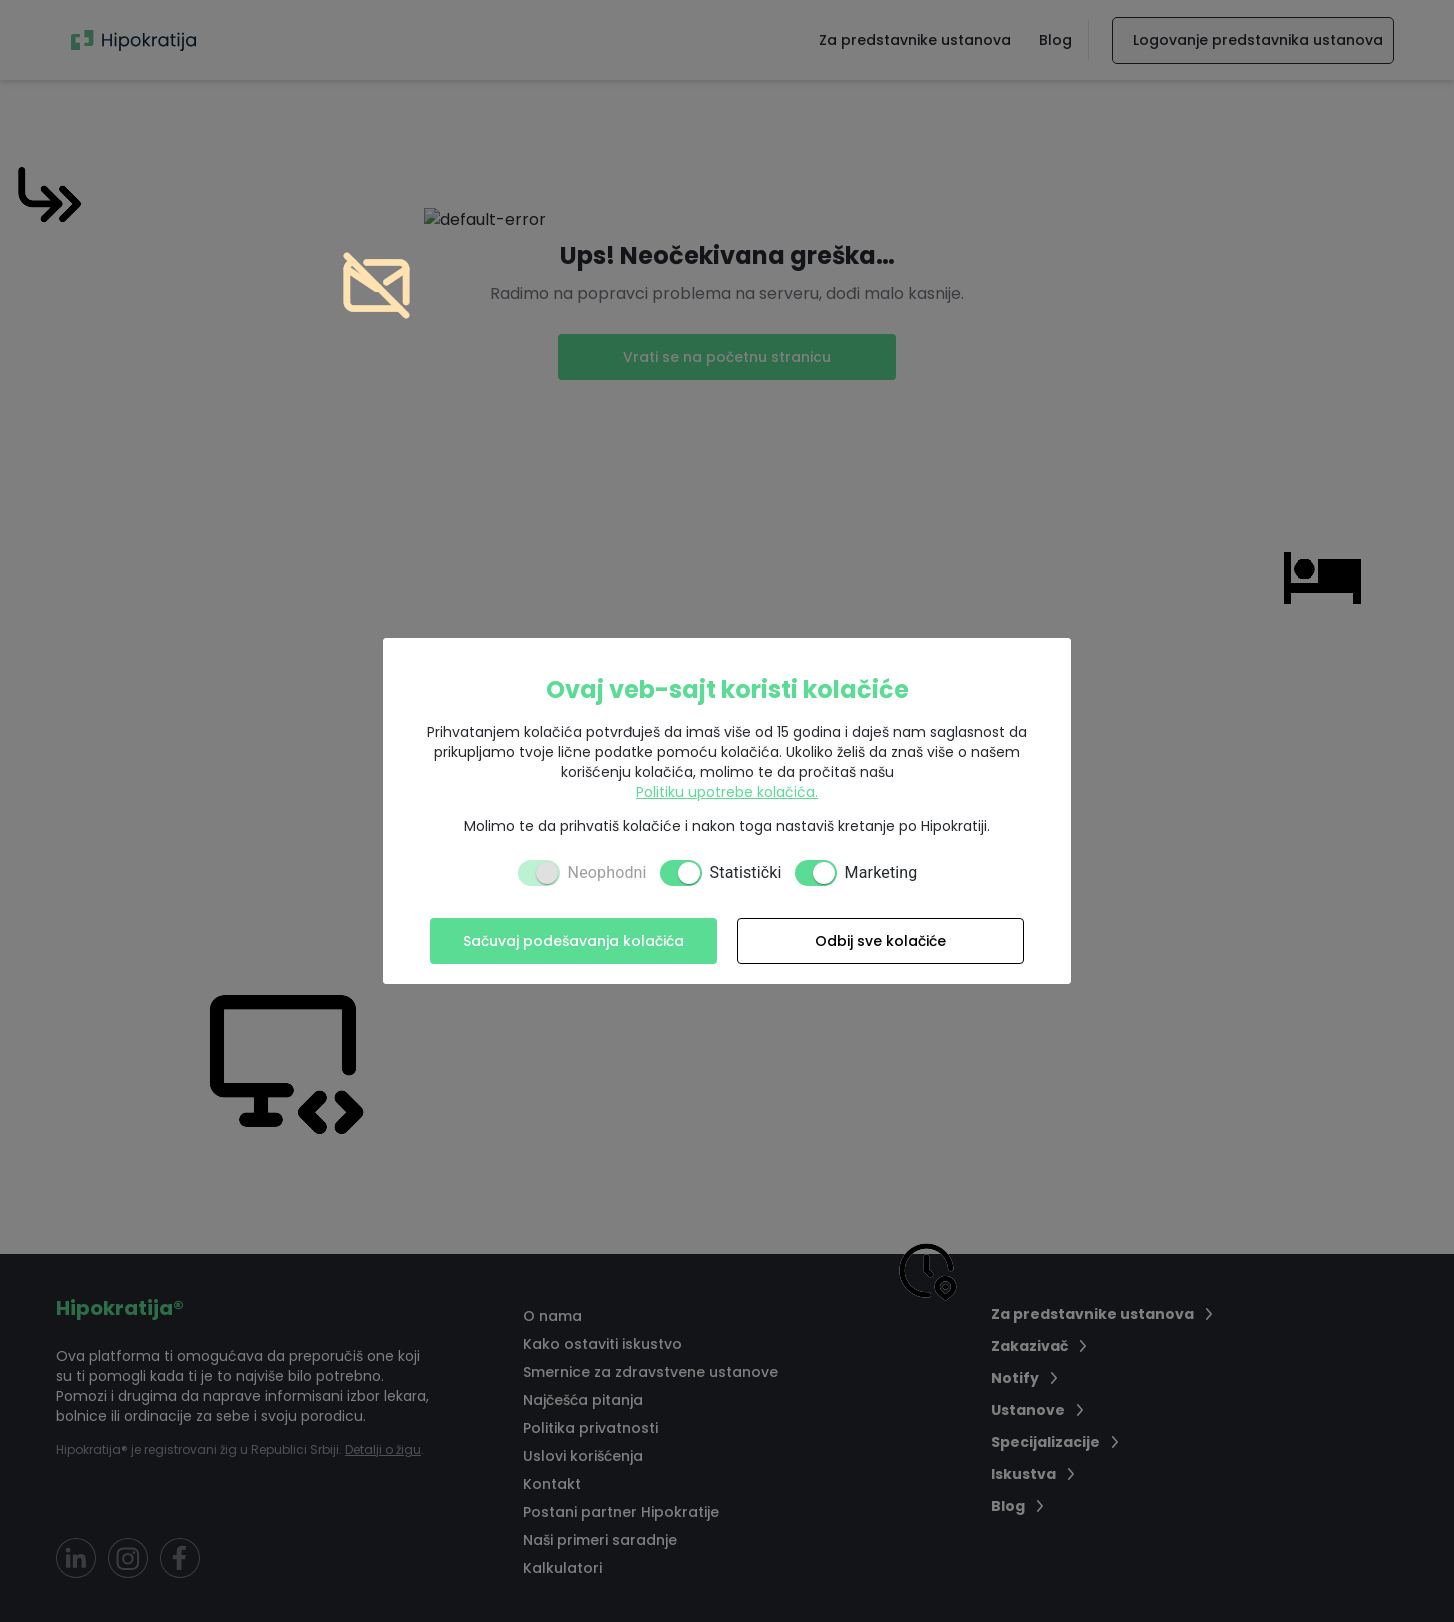 The image size is (1454, 1622). I want to click on access desktop development environment, so click(283, 1061).